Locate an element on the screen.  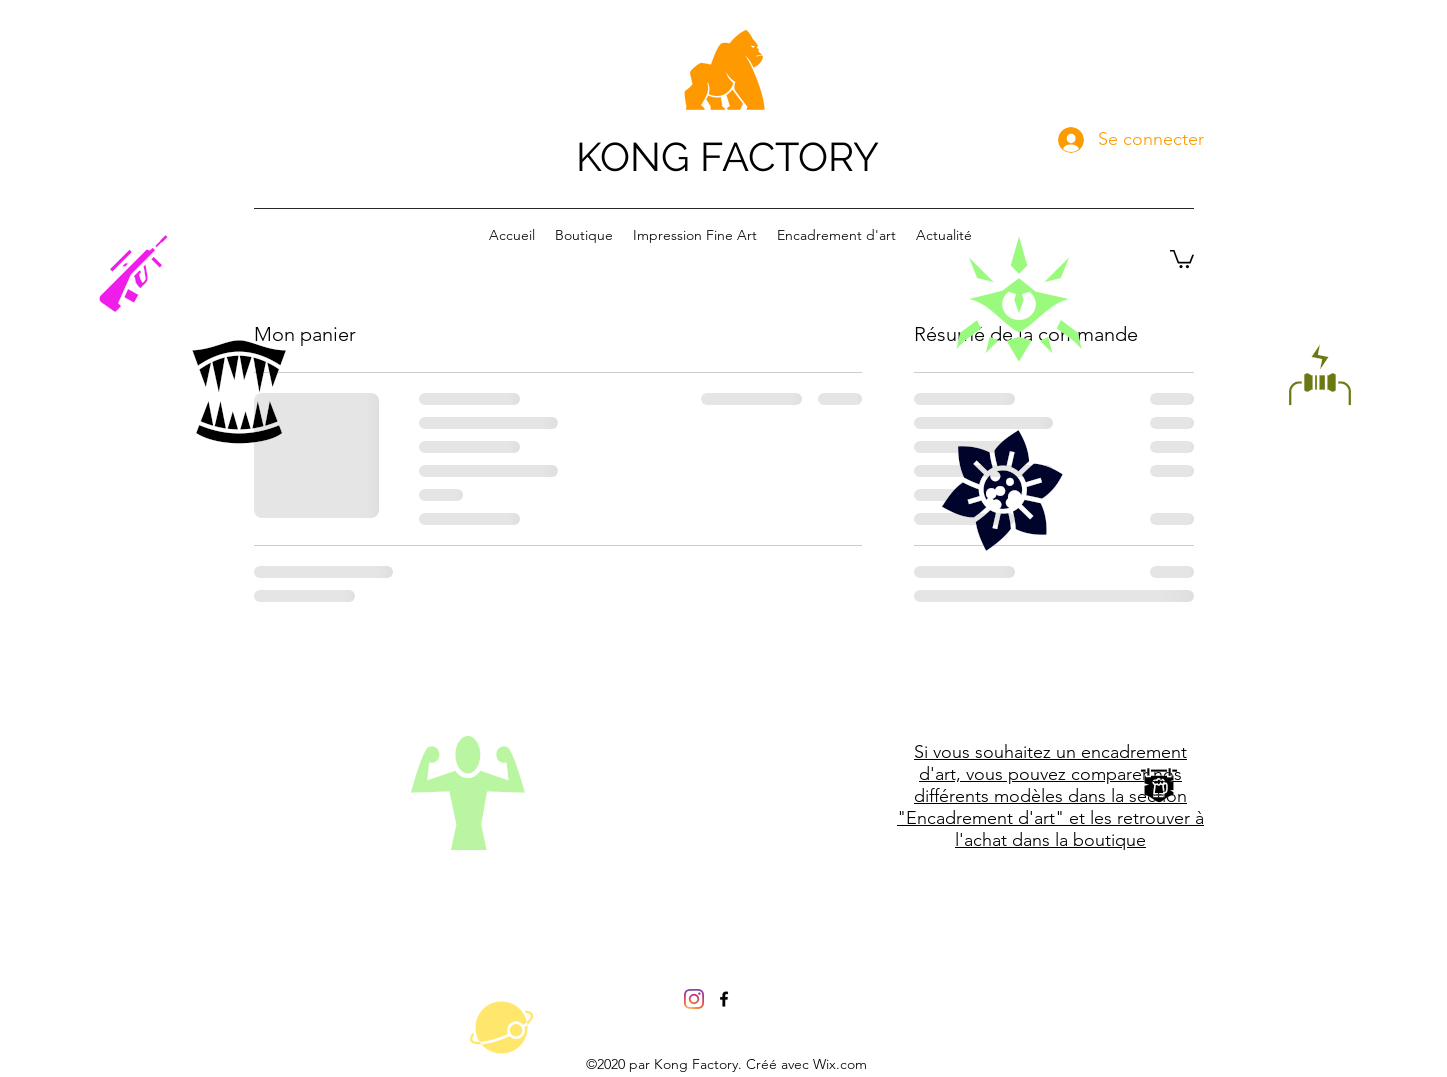
view orbital mechanics or space simulation settings is located at coordinates (501, 1027).